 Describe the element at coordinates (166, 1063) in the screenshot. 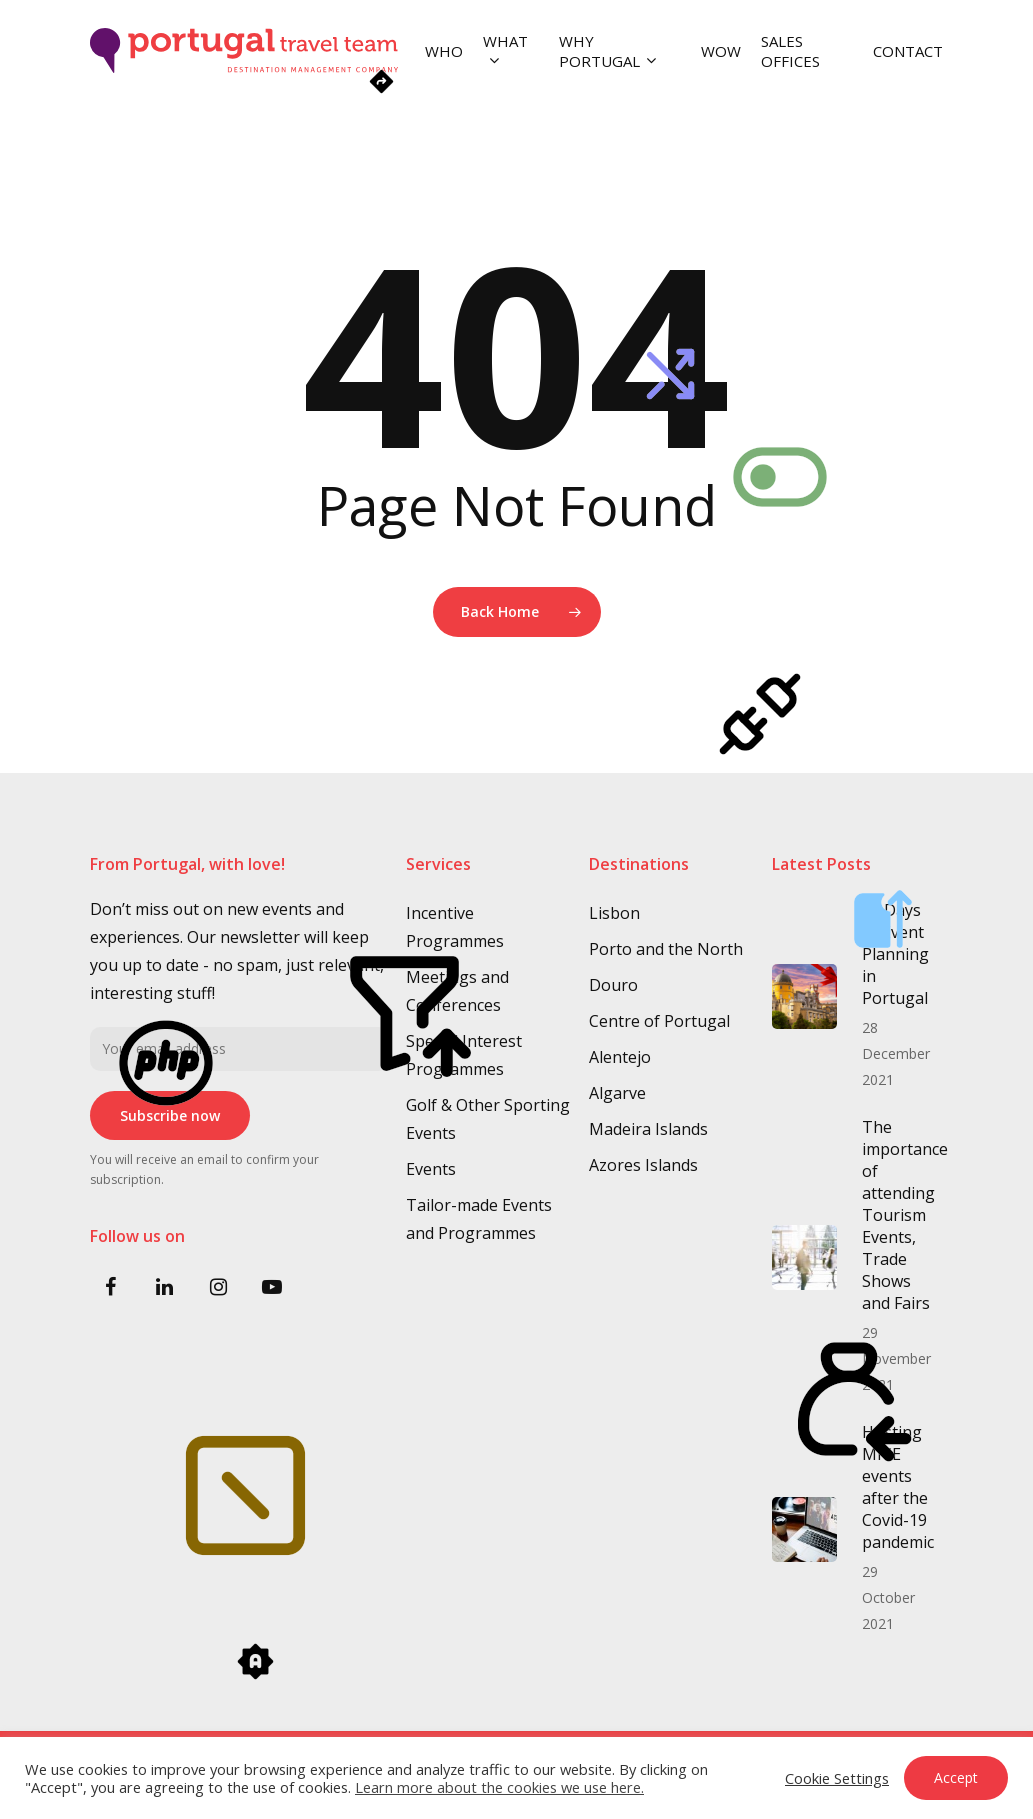

I see `indicates php programming language or technology` at that location.